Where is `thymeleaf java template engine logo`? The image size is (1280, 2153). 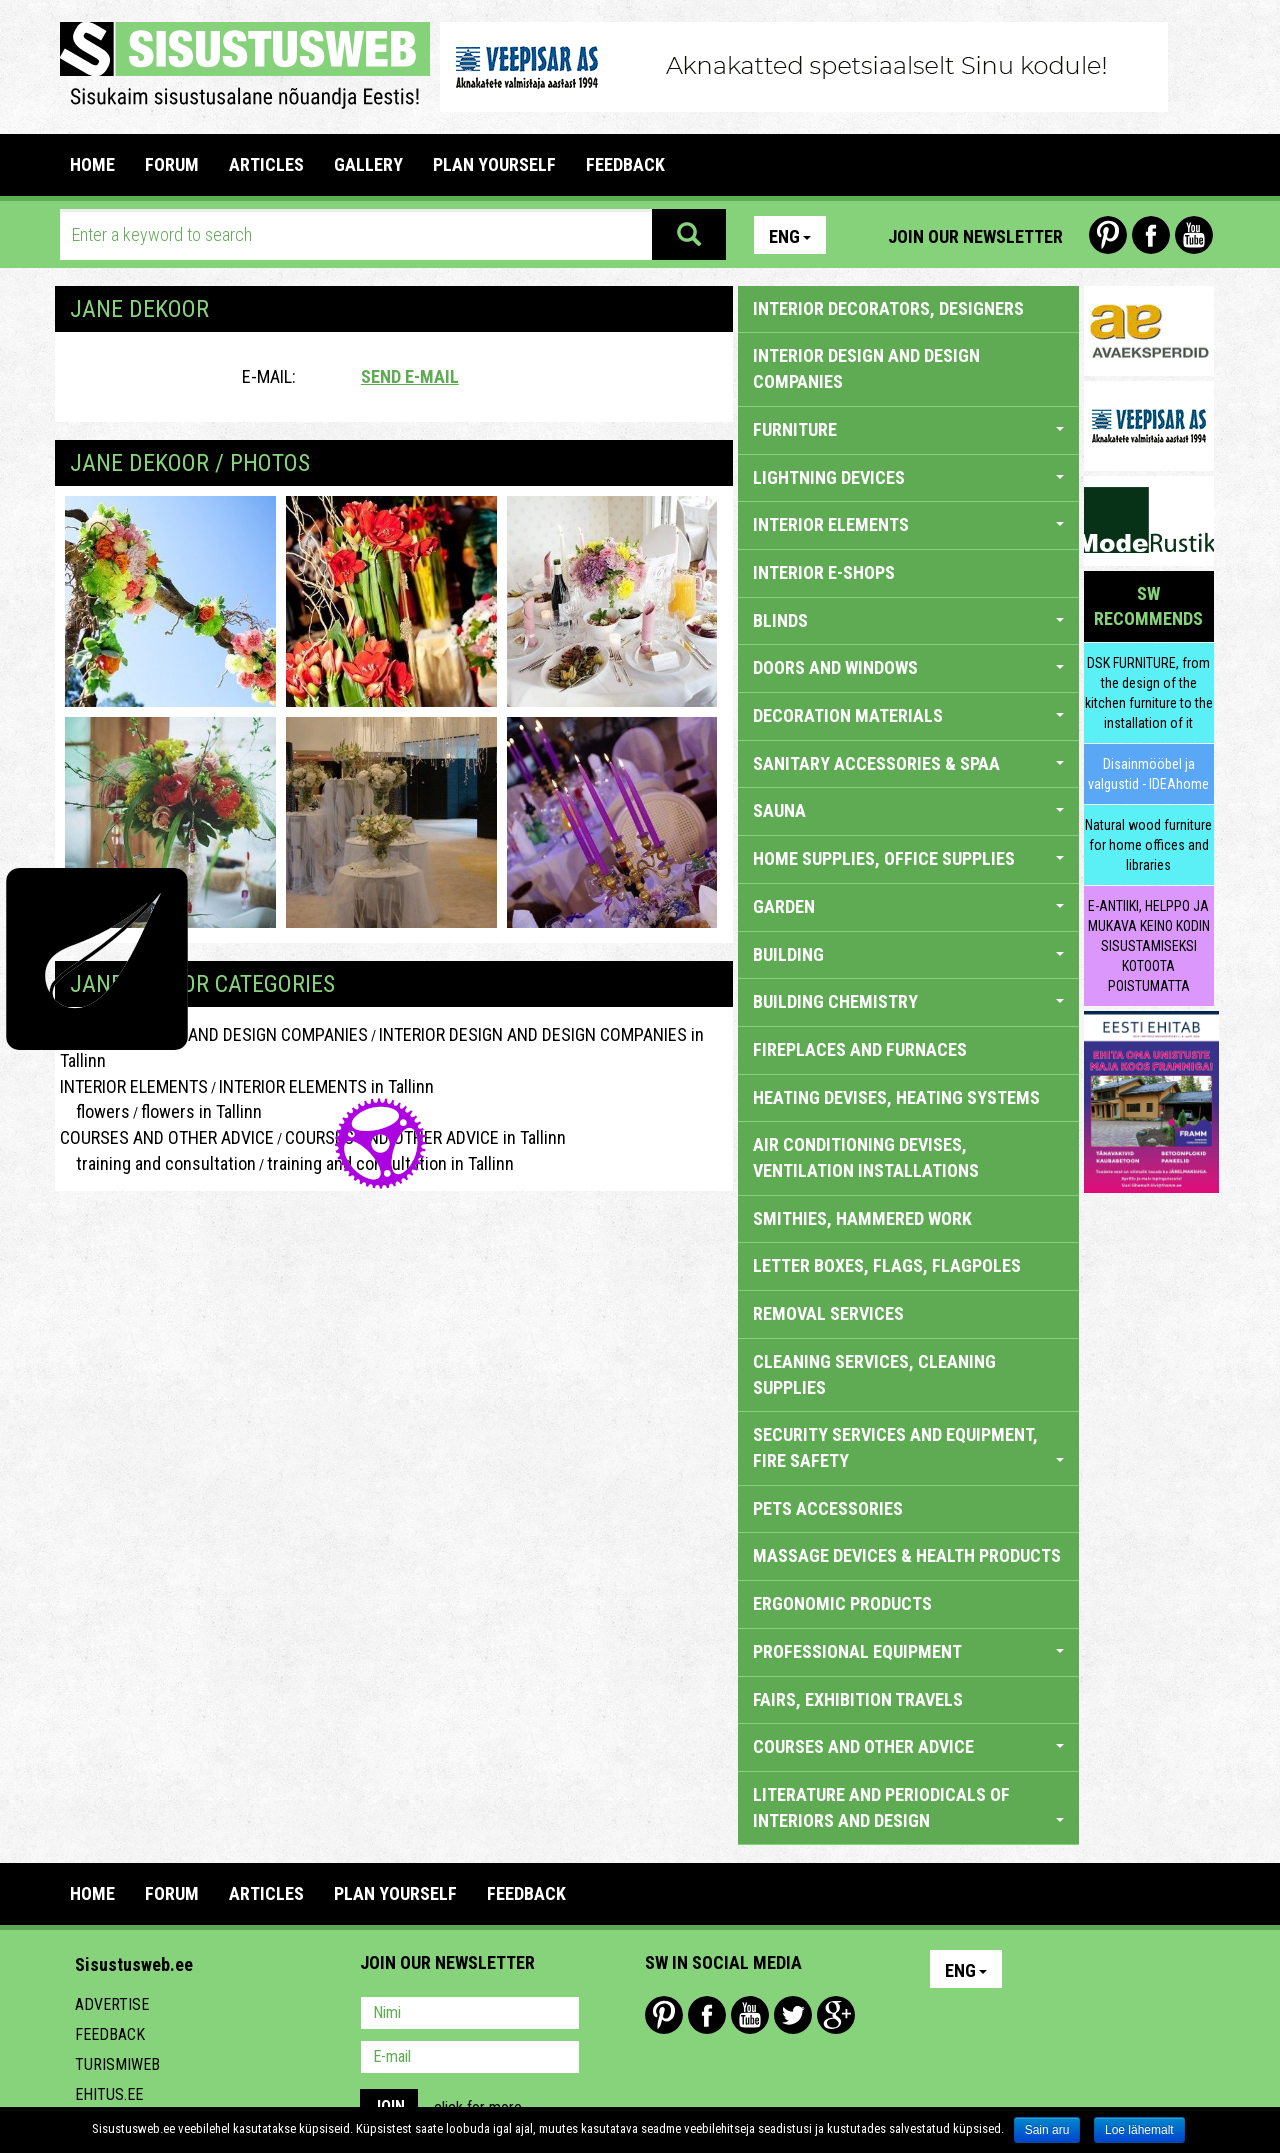
thymeleaf java template engine logo is located at coordinates (97, 959).